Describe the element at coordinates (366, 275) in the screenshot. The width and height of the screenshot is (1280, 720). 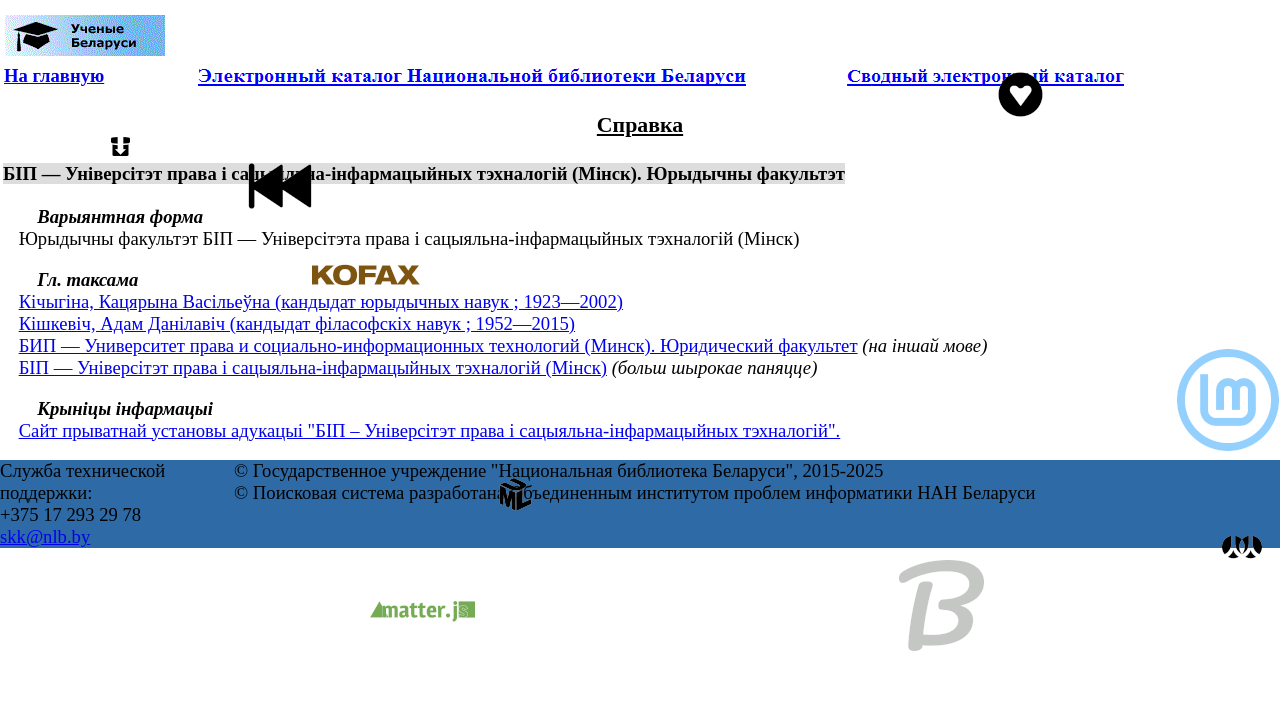
I see `Kofax company logo` at that location.